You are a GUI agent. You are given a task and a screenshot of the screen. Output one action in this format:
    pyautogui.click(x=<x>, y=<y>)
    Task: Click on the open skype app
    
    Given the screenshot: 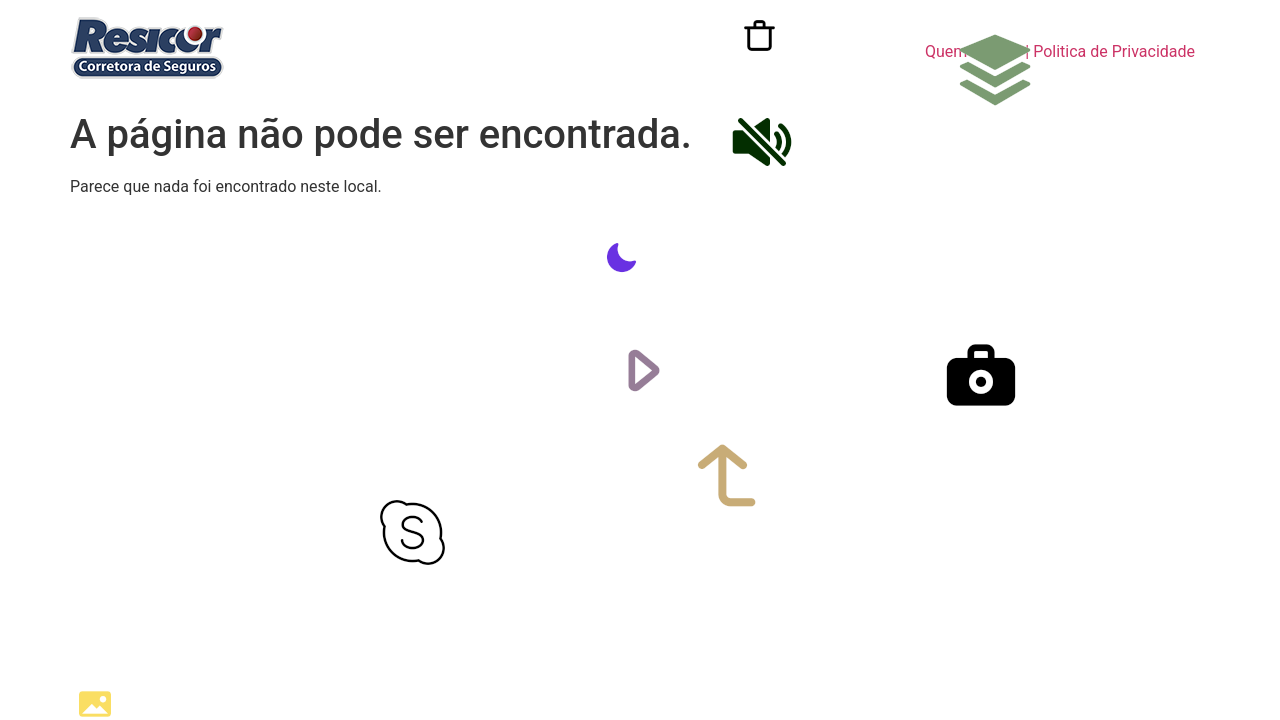 What is the action you would take?
    pyautogui.click(x=412, y=532)
    